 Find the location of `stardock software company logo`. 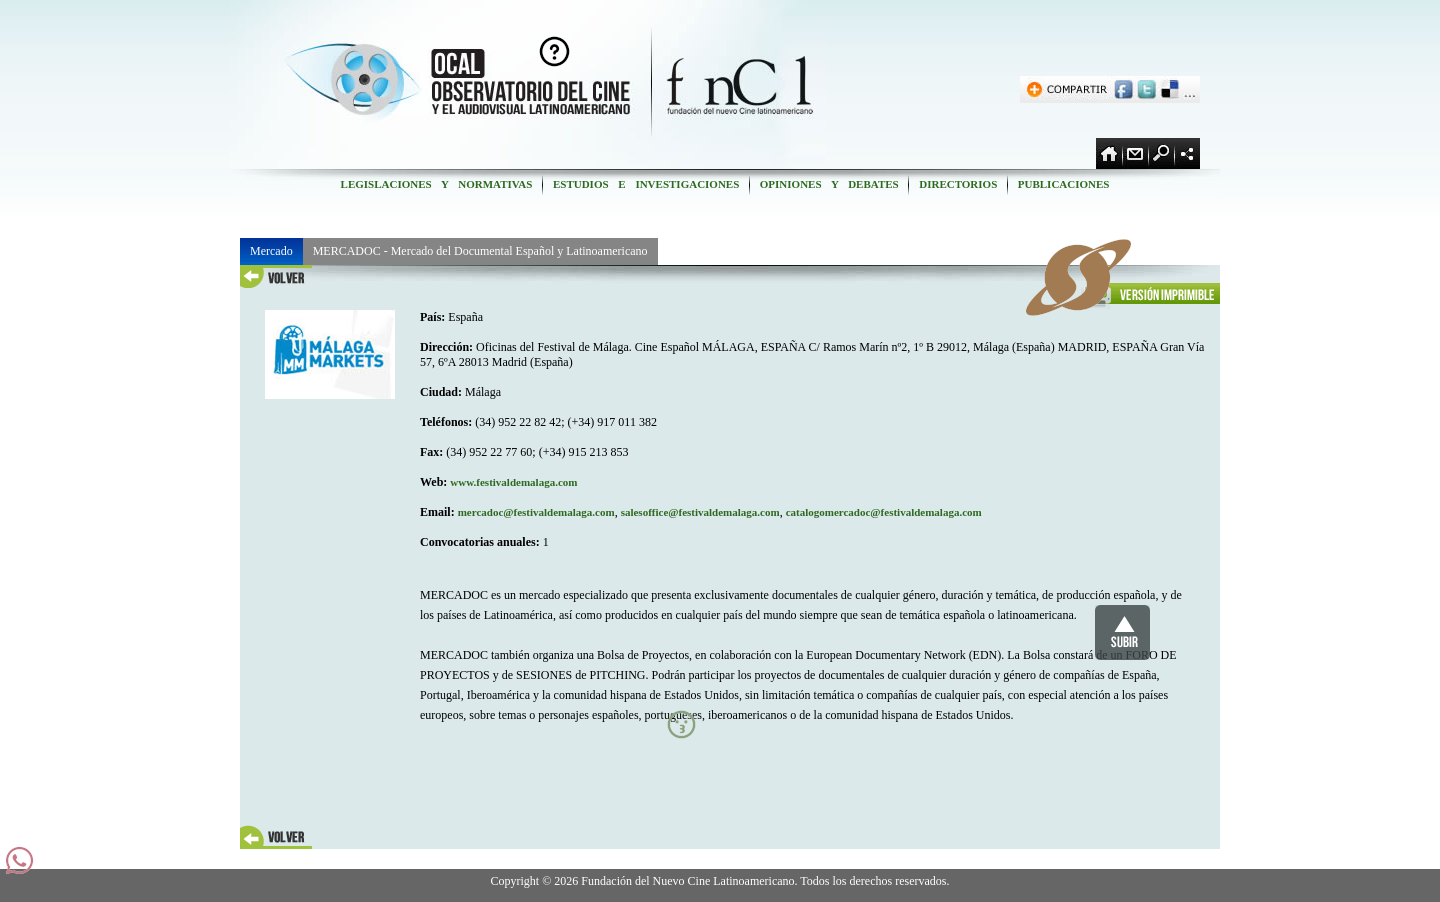

stardock software company logo is located at coordinates (1078, 277).